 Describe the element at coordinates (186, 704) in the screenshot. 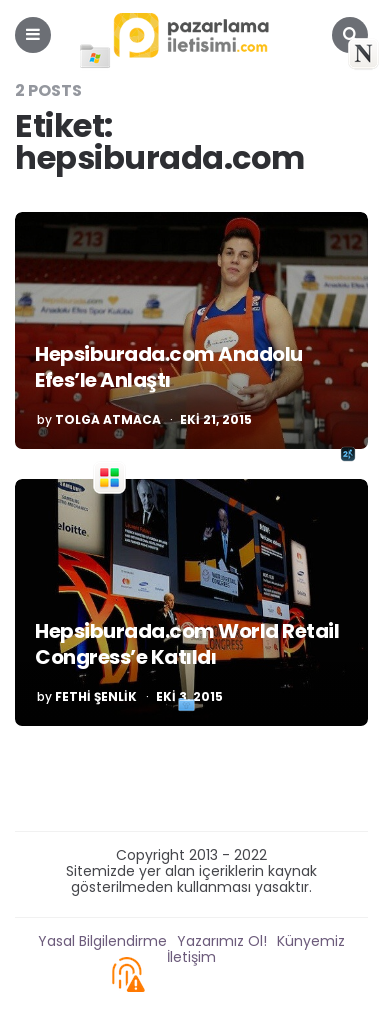

I see `open your communication files folder` at that location.